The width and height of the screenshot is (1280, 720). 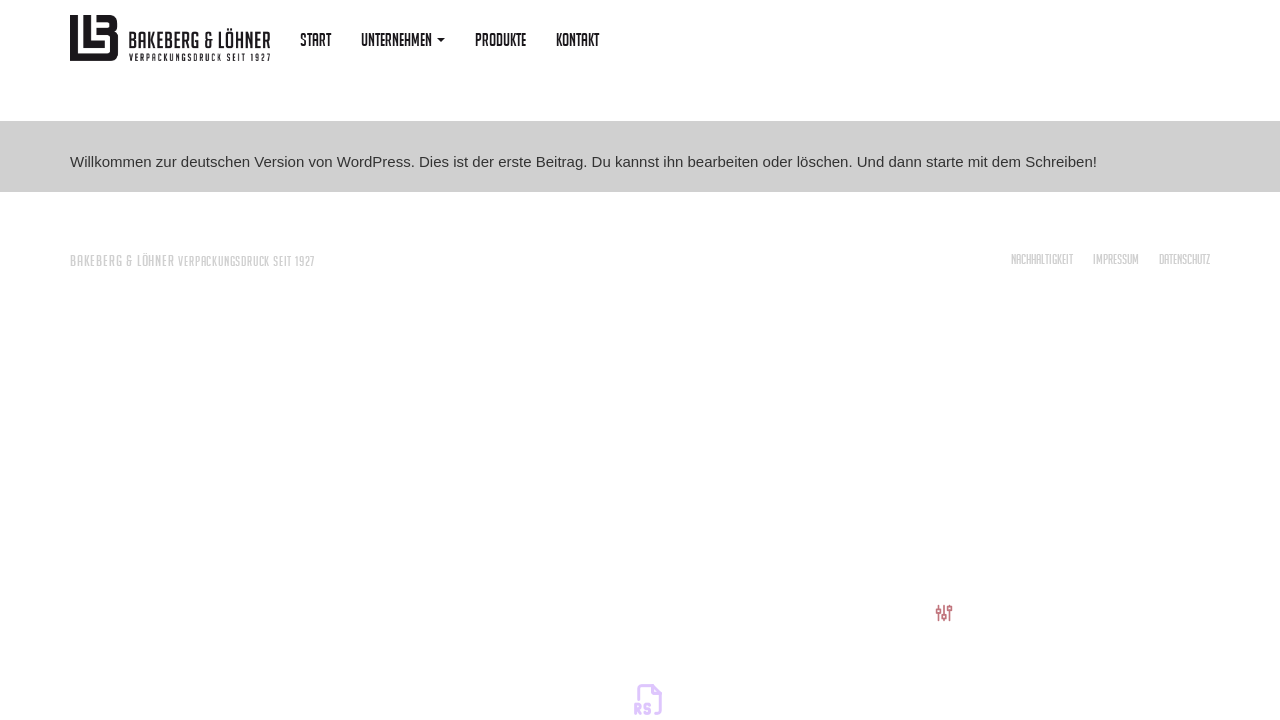 I want to click on rust source code file, so click(x=649, y=699).